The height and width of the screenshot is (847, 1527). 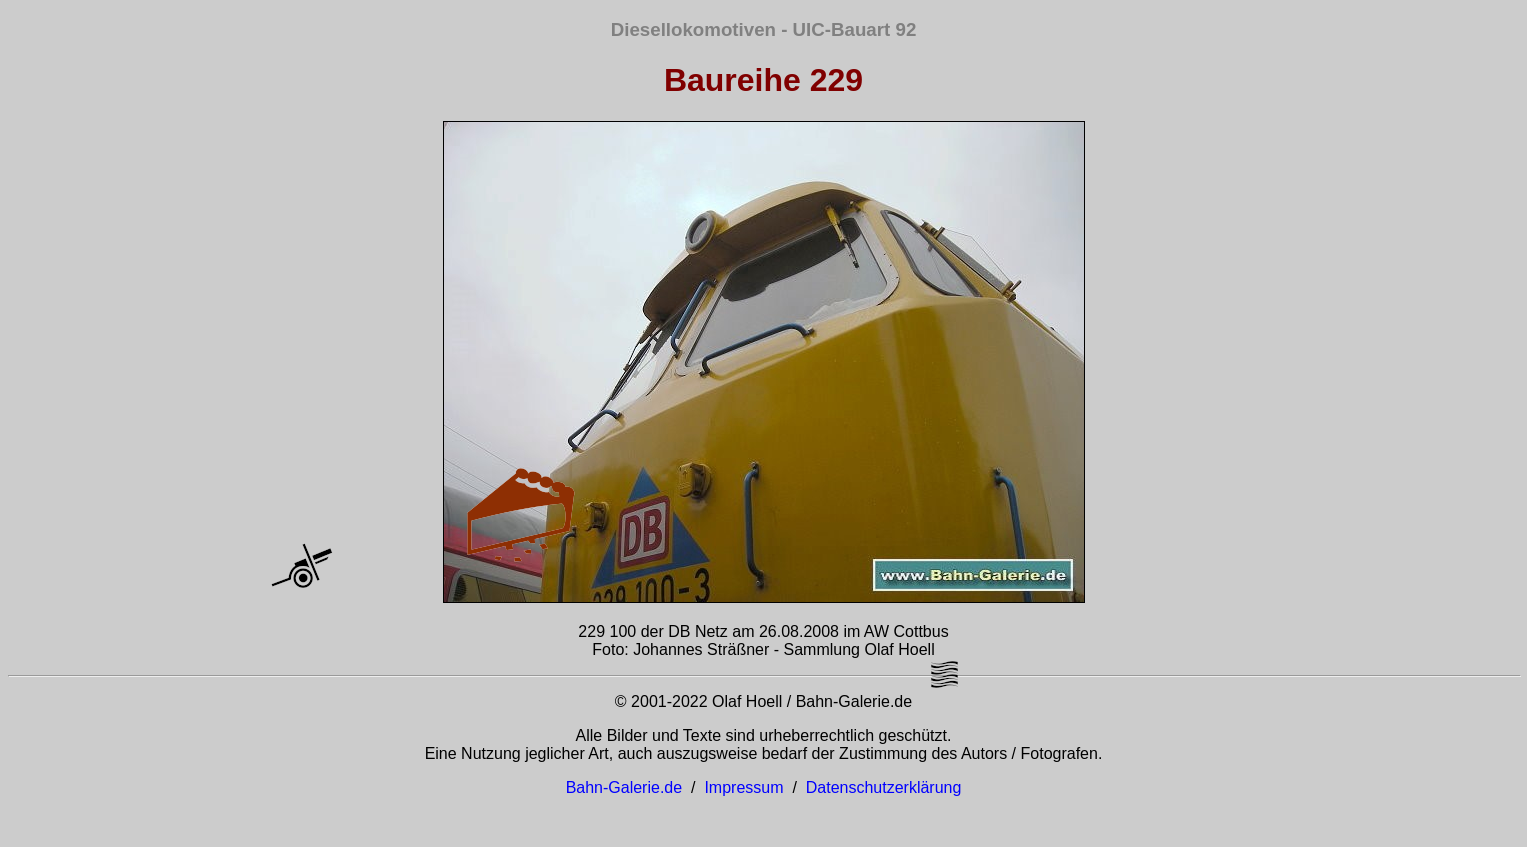 I want to click on view a portion of data in a chart, so click(x=521, y=509).